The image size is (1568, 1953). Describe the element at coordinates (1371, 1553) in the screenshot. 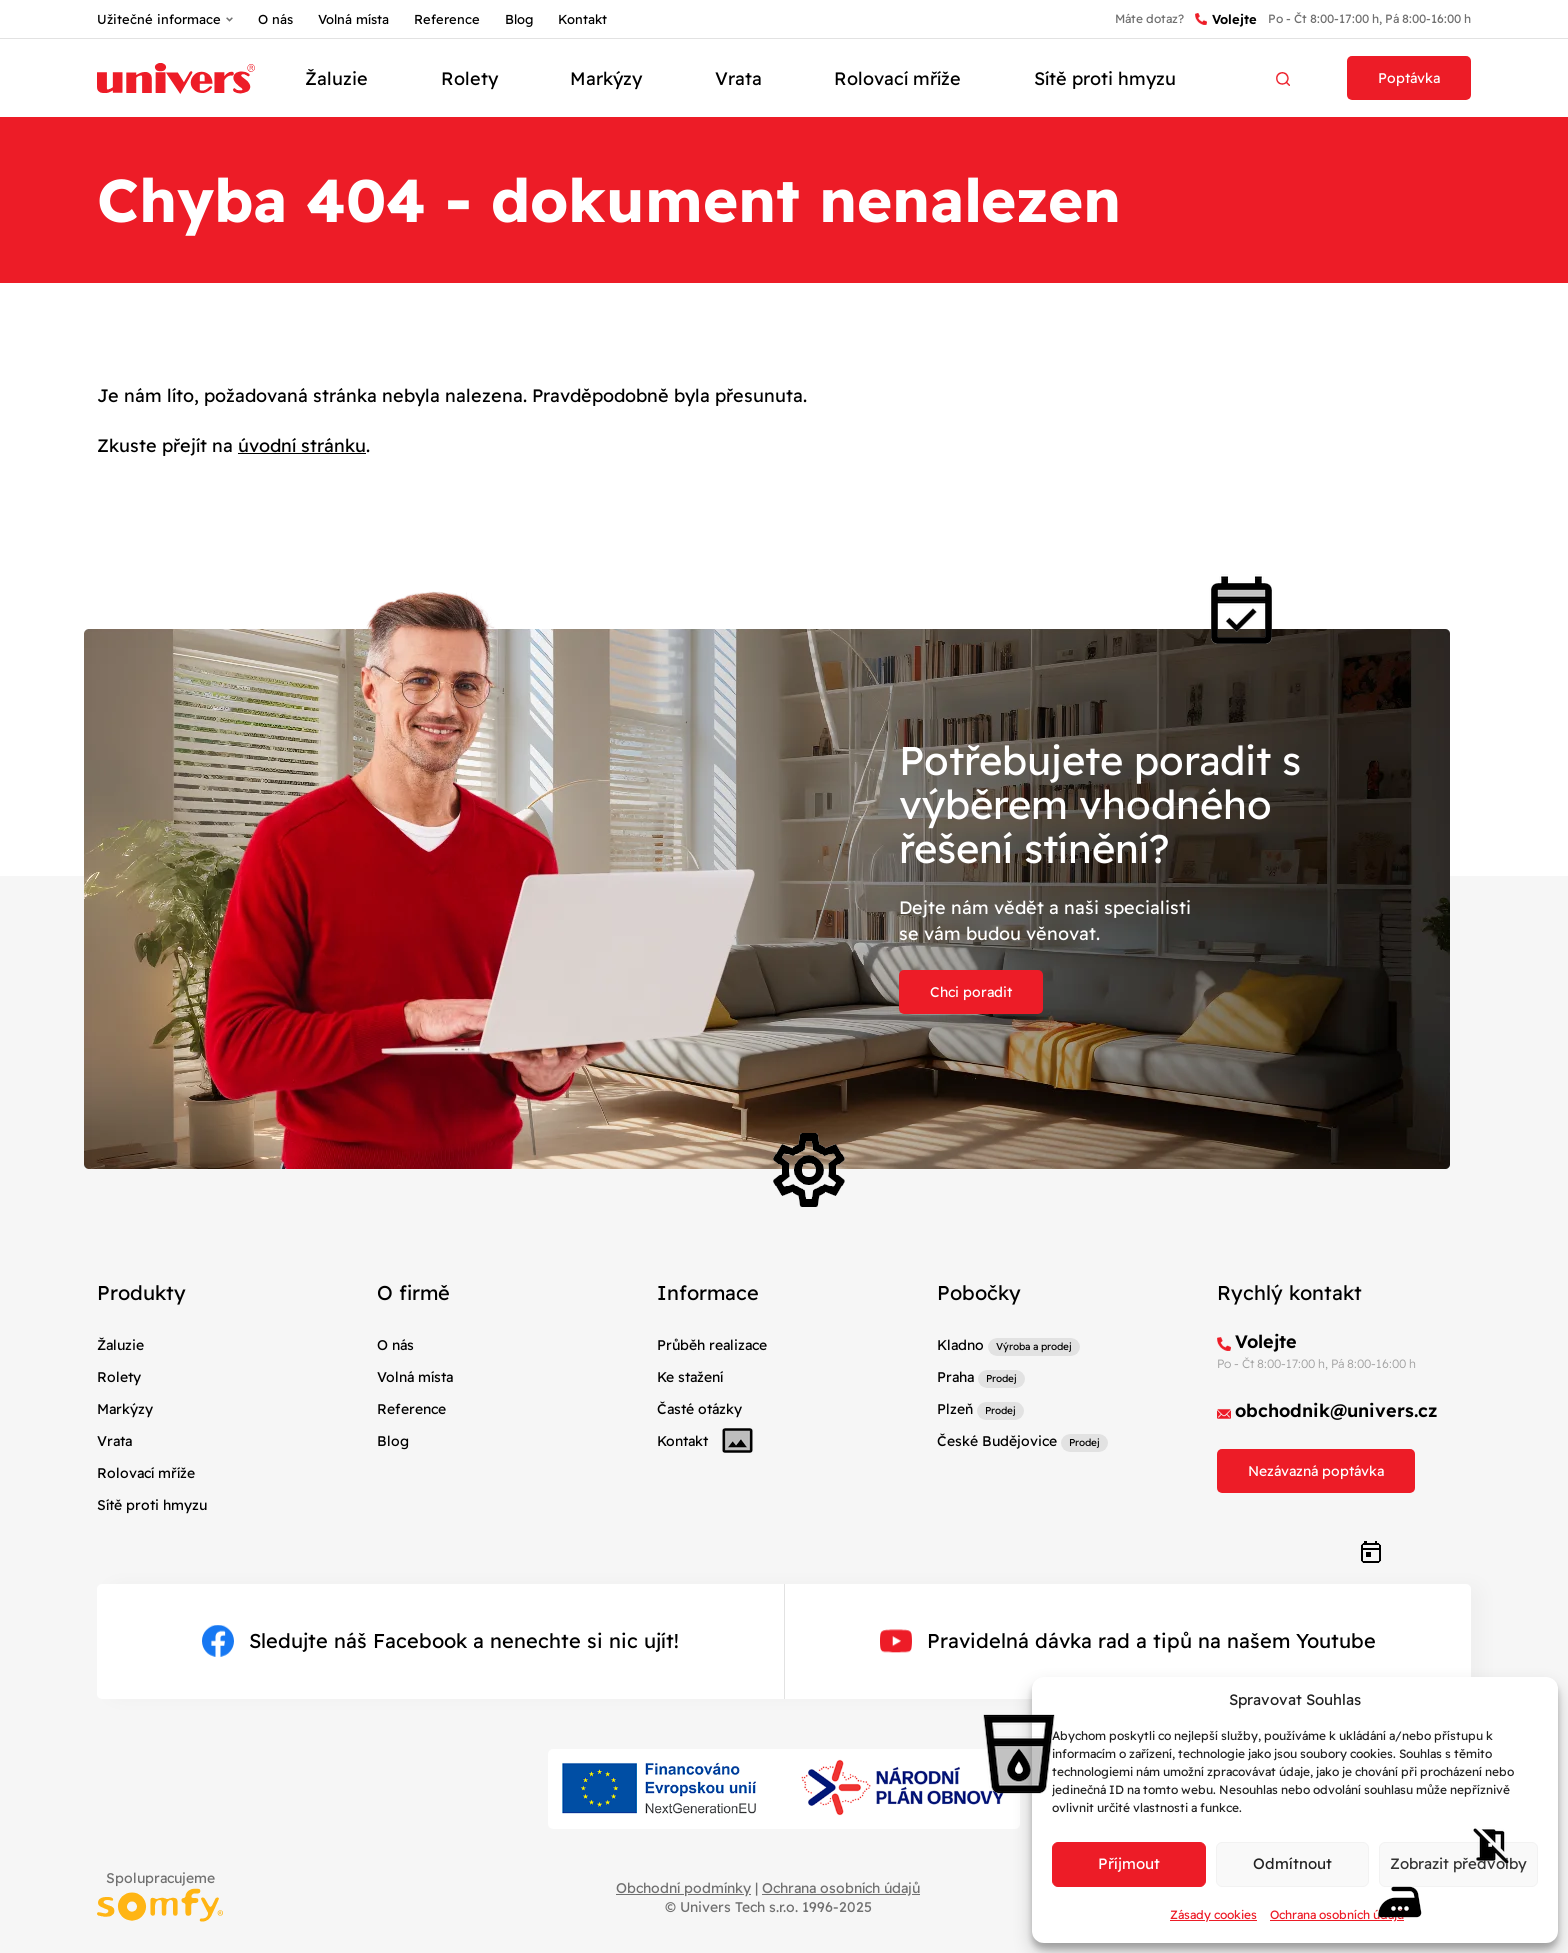

I see `view today's date or events` at that location.